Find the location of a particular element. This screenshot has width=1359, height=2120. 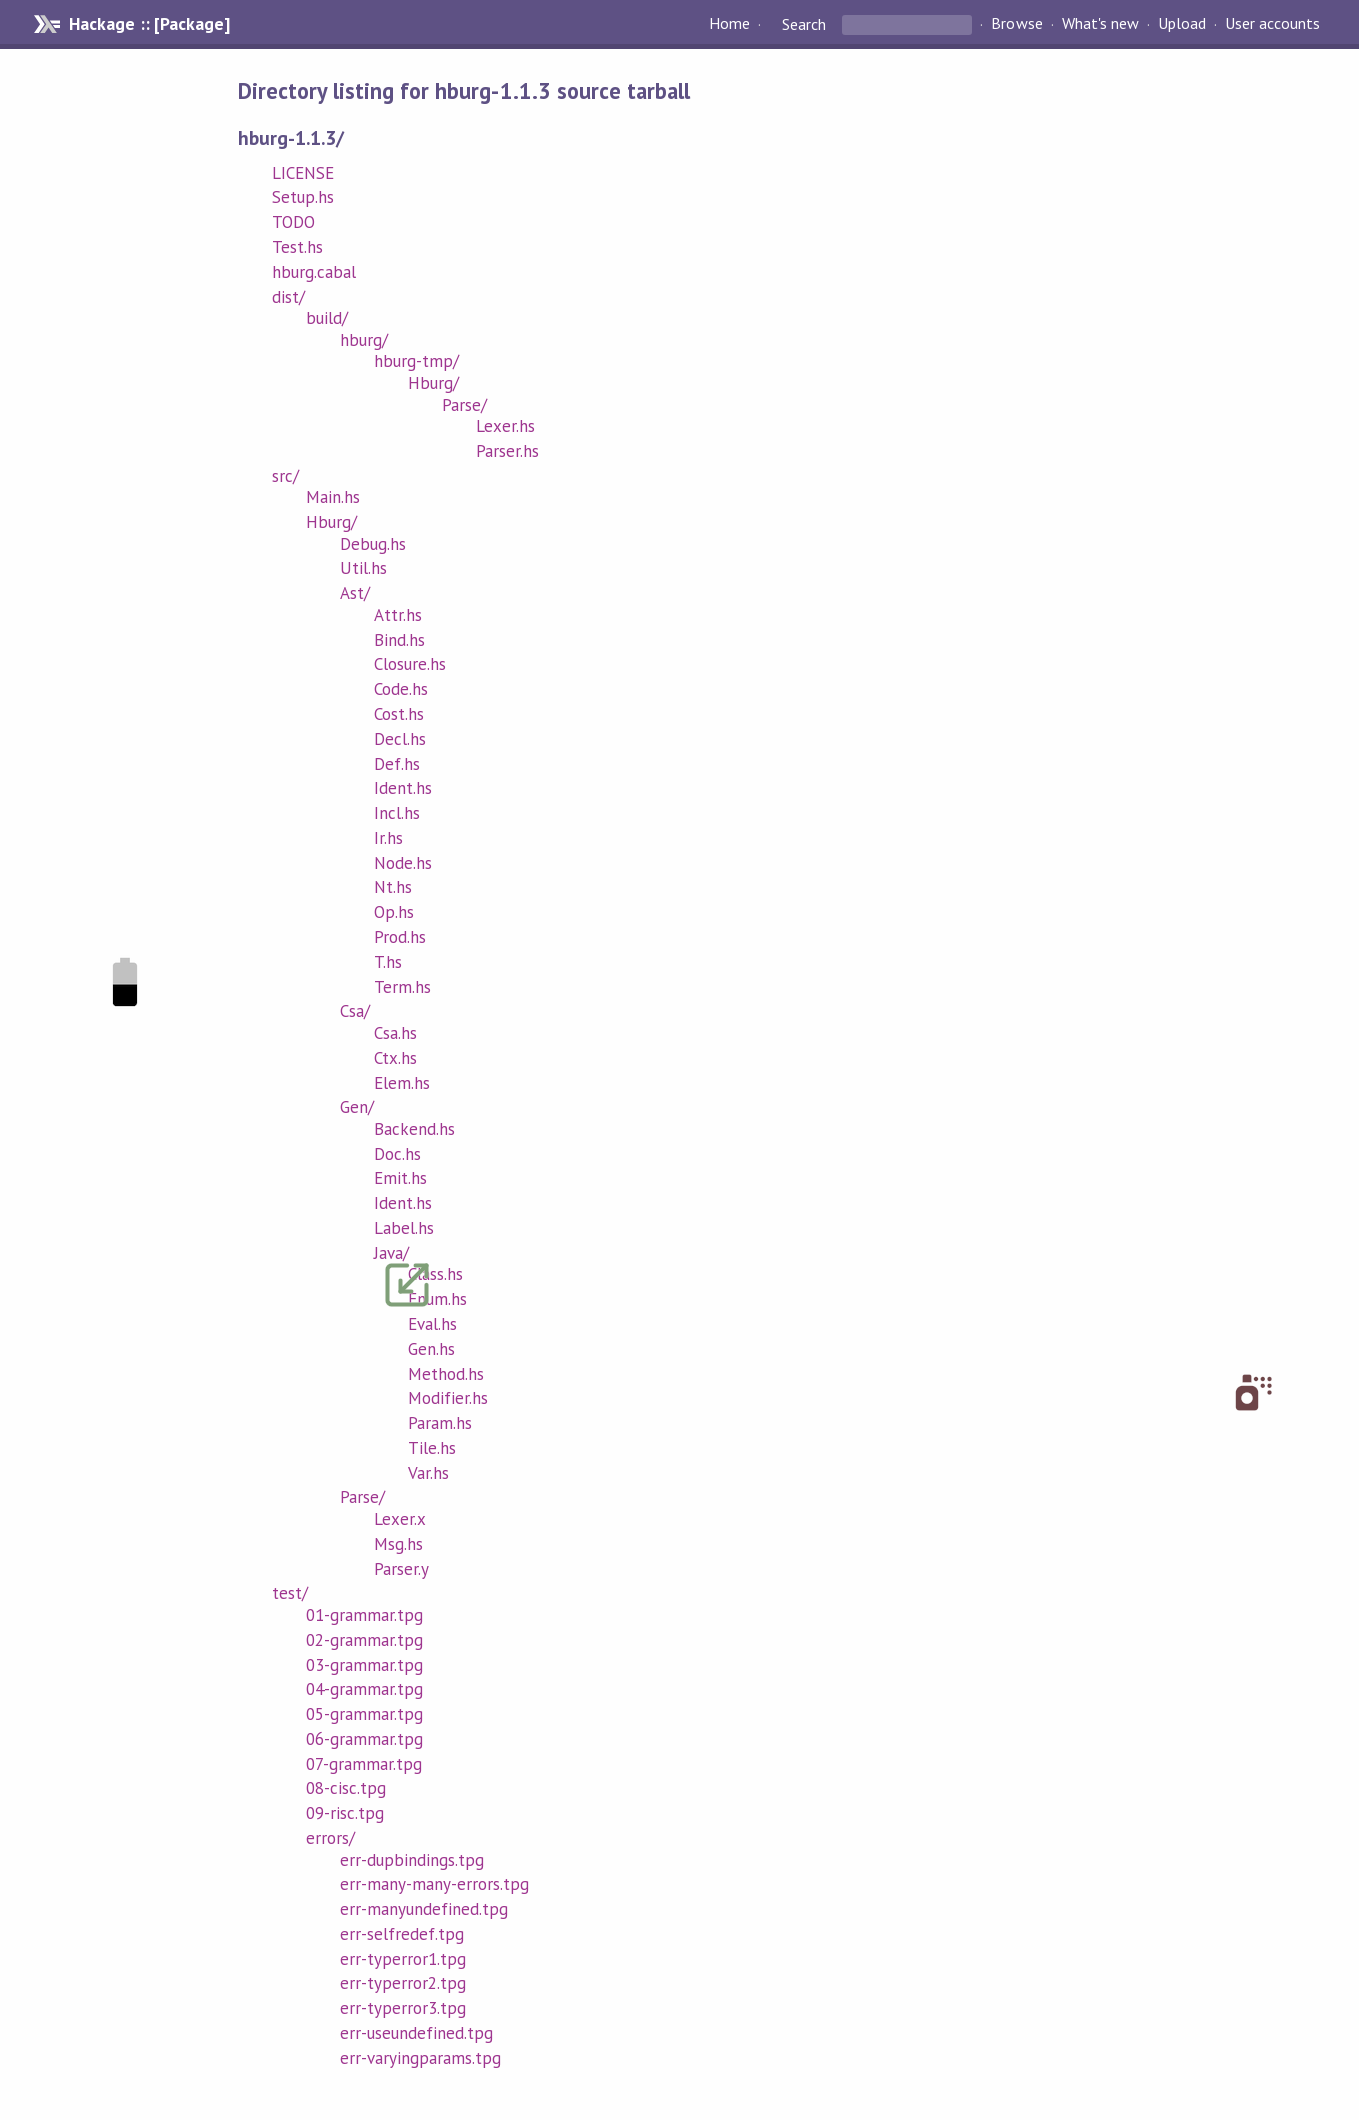

access spray or paint tools is located at coordinates (1251, 1392).